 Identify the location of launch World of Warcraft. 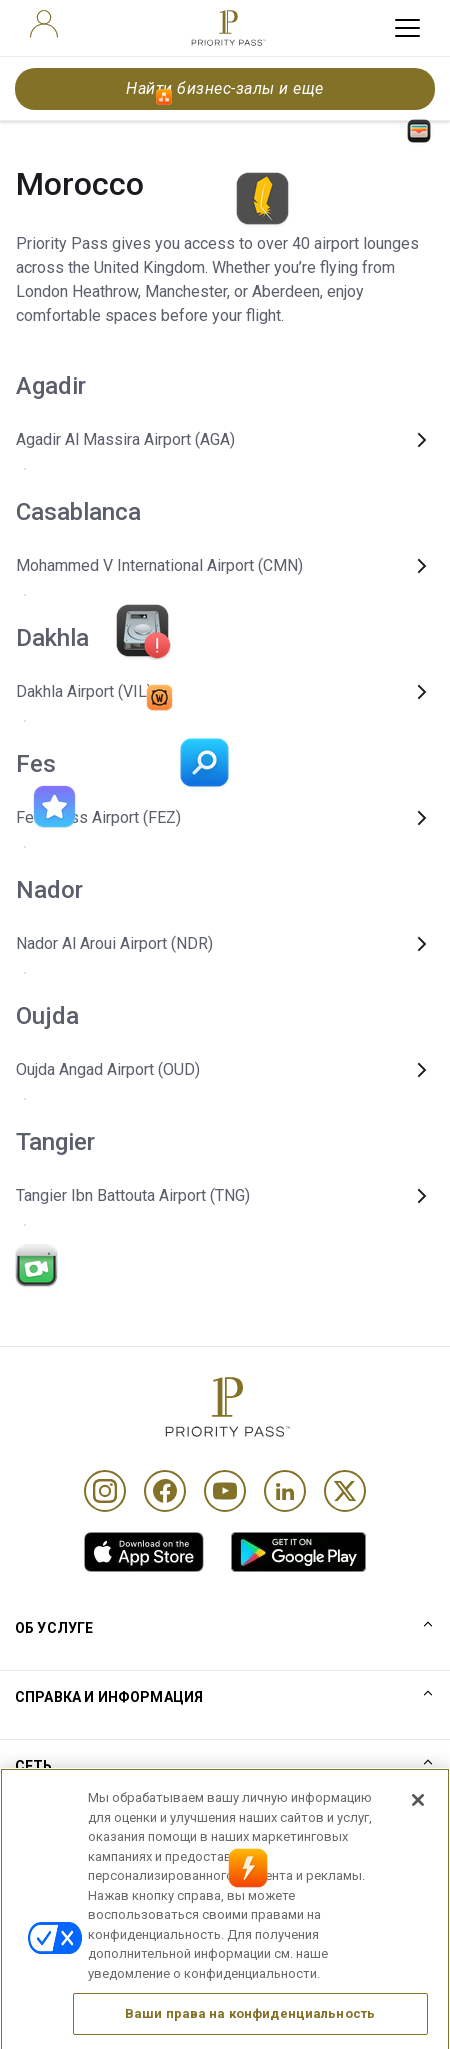
(159, 697).